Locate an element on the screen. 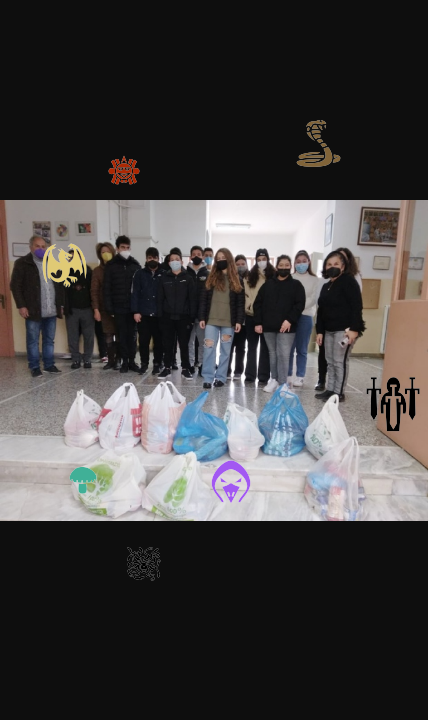 Image resolution: width=428 pixels, height=720 pixels. select medusa character or monster type is located at coordinates (144, 564).